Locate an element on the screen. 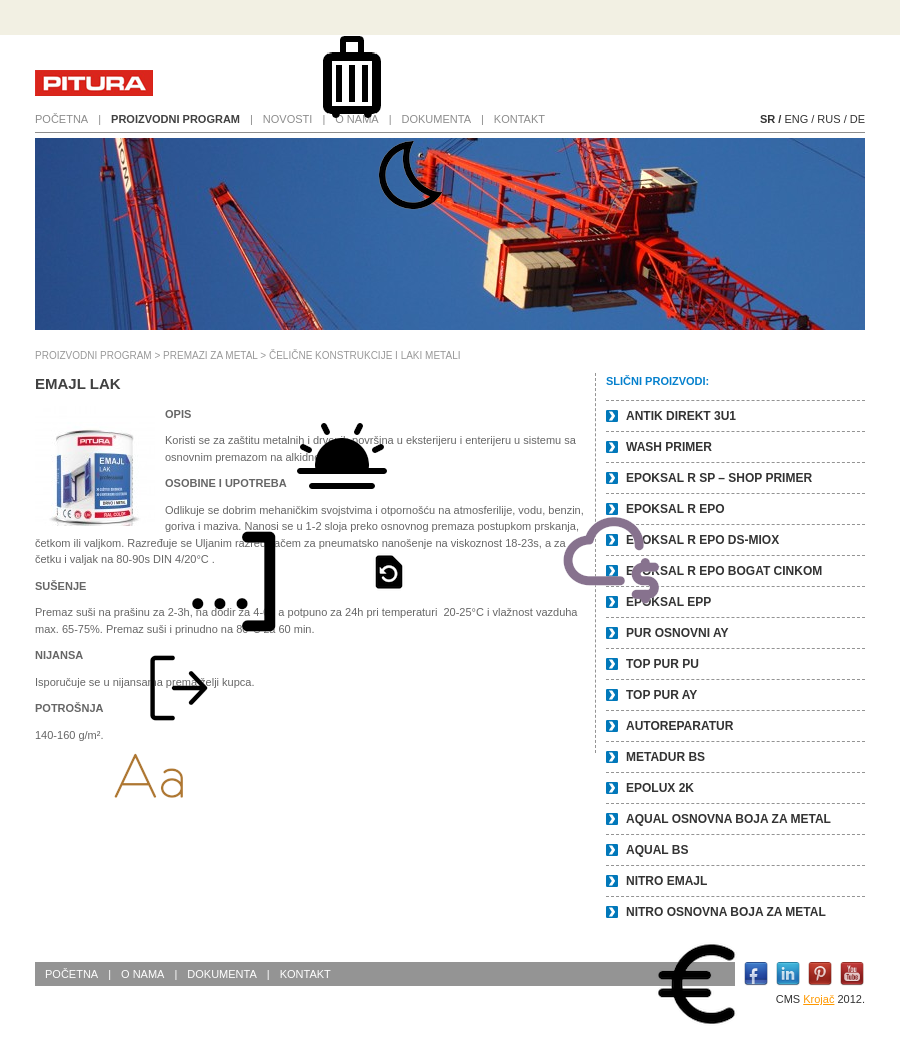 The height and width of the screenshot is (1054, 900). adjust font or text size settings is located at coordinates (150, 777).